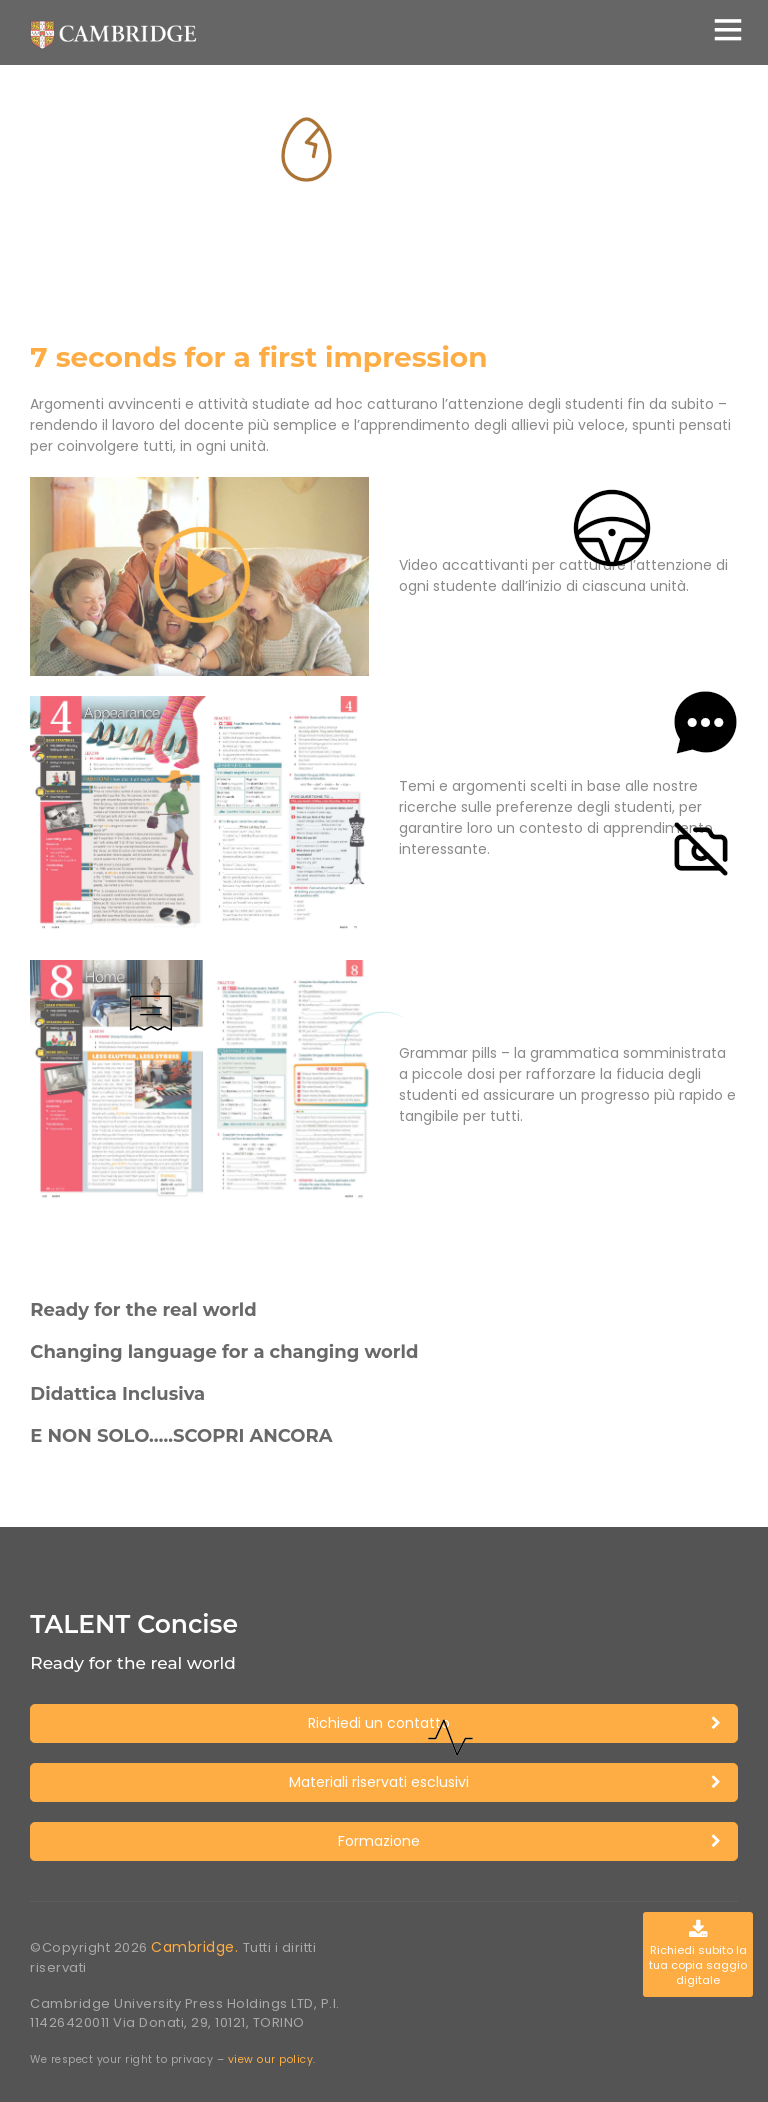  What do you see at coordinates (151, 1013) in the screenshot?
I see `view purchase receipt or transaction history` at bounding box center [151, 1013].